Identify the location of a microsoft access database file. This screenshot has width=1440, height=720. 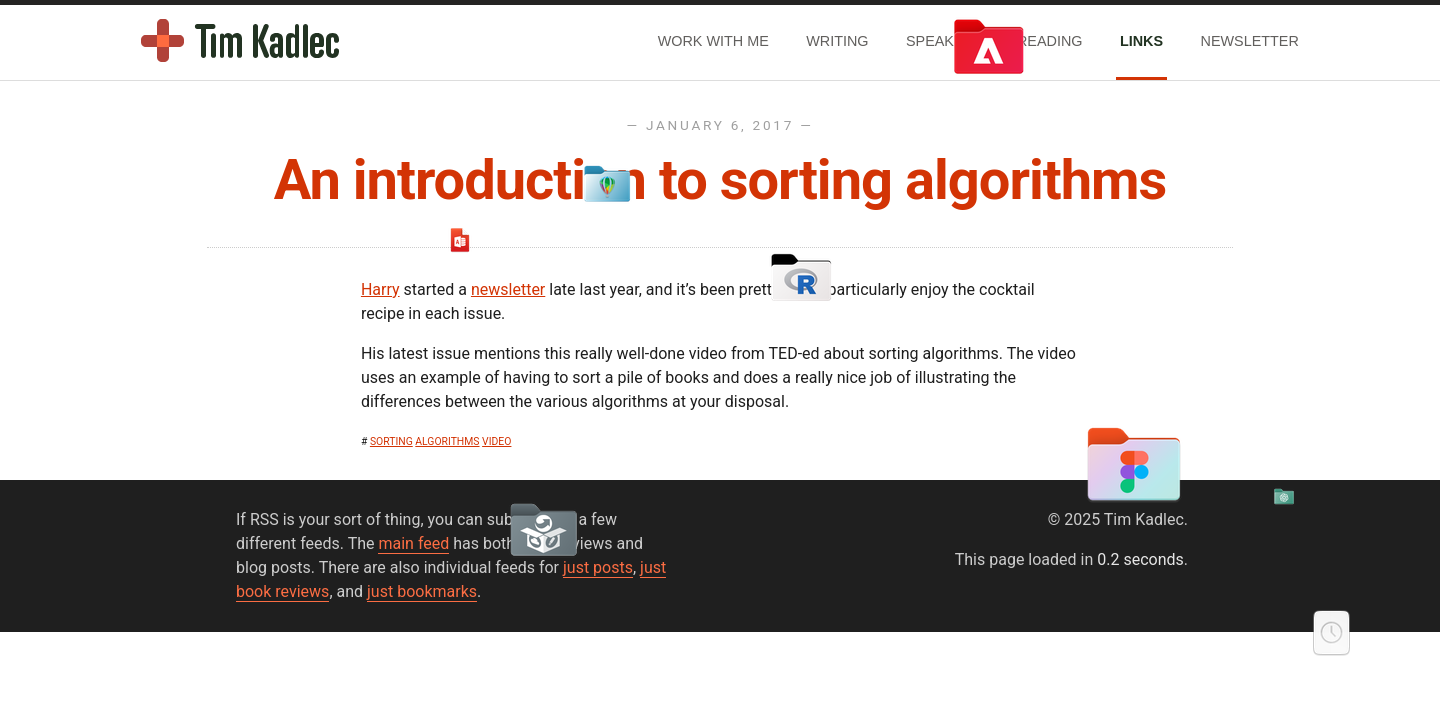
(460, 240).